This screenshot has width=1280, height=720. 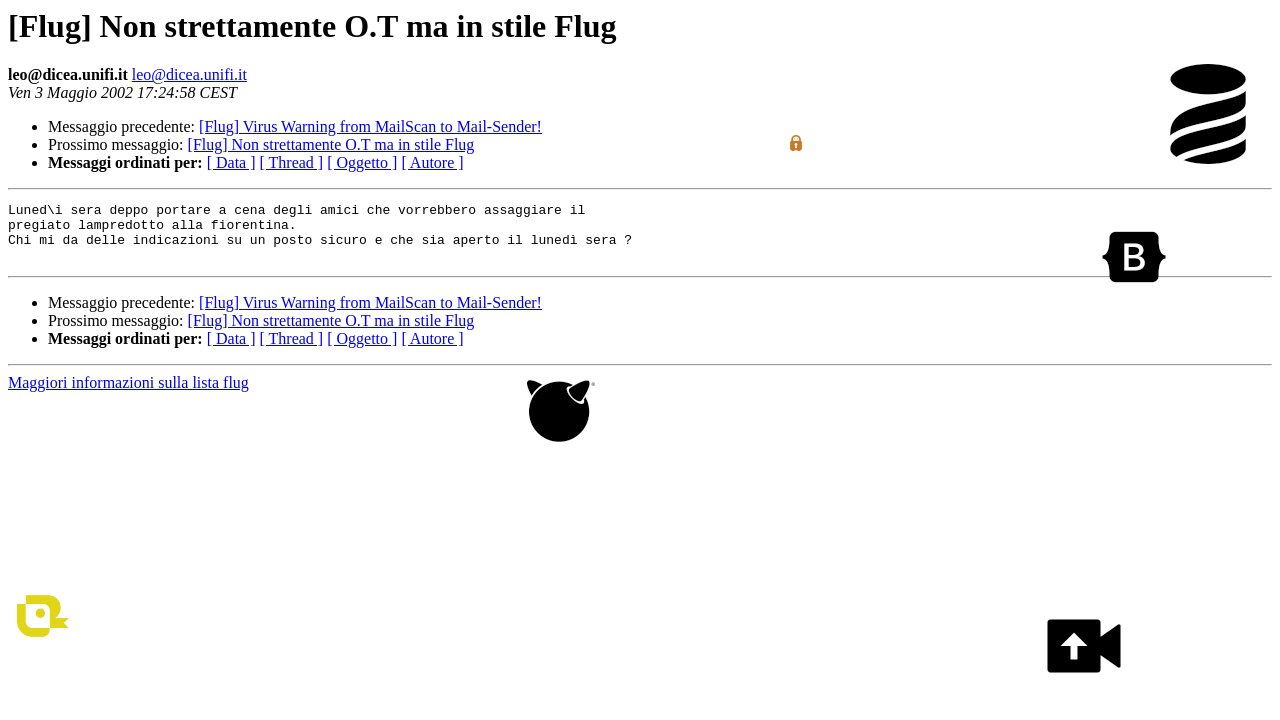 I want to click on Liquibase database version control logo, so click(x=1208, y=114).